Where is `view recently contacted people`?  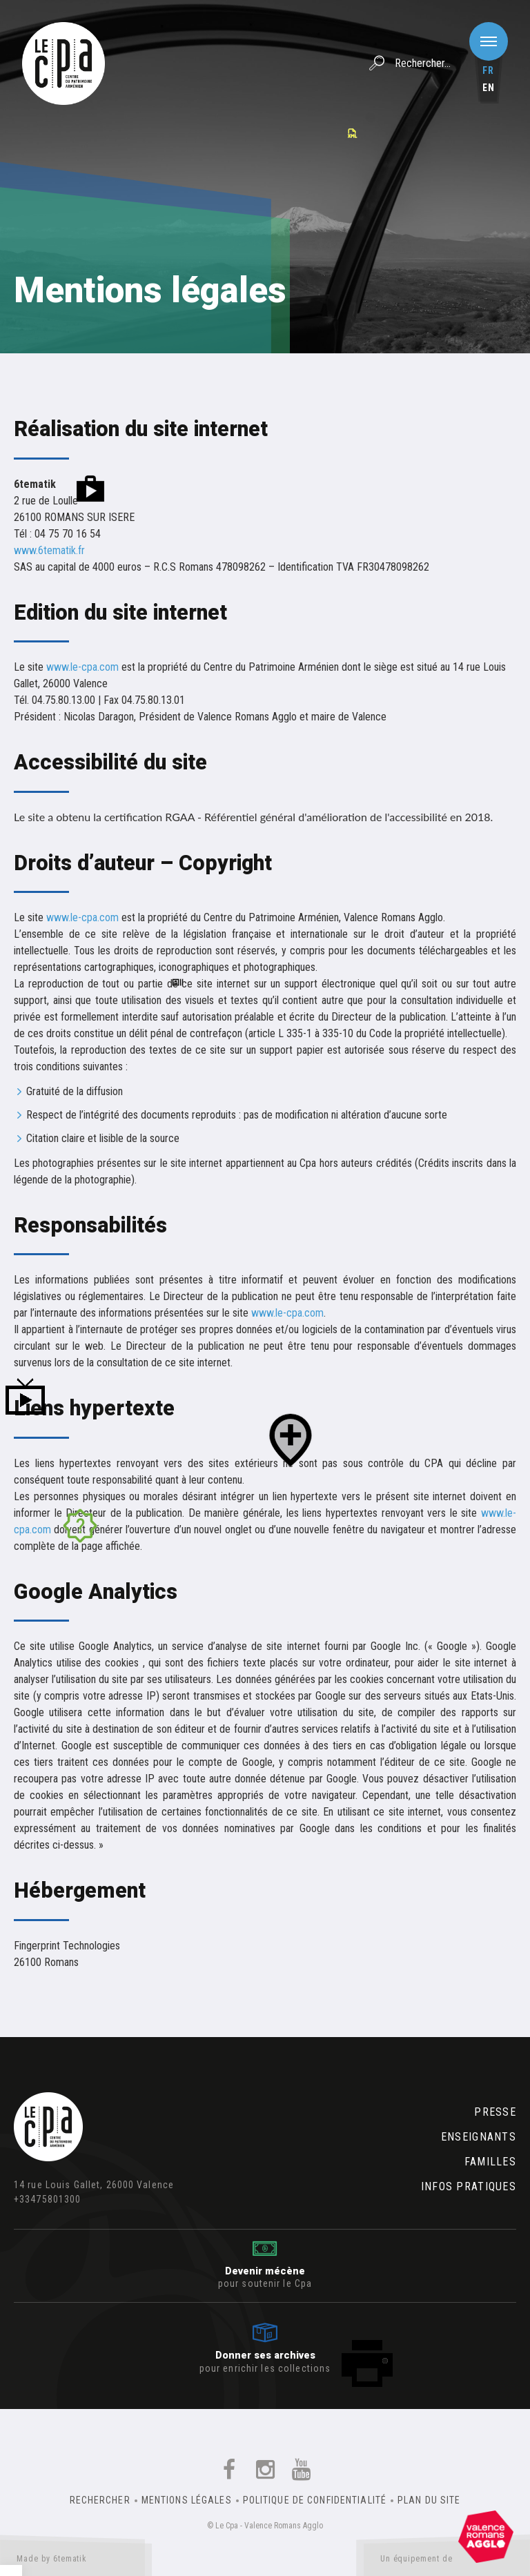
view recently contacted people is located at coordinates (177, 982).